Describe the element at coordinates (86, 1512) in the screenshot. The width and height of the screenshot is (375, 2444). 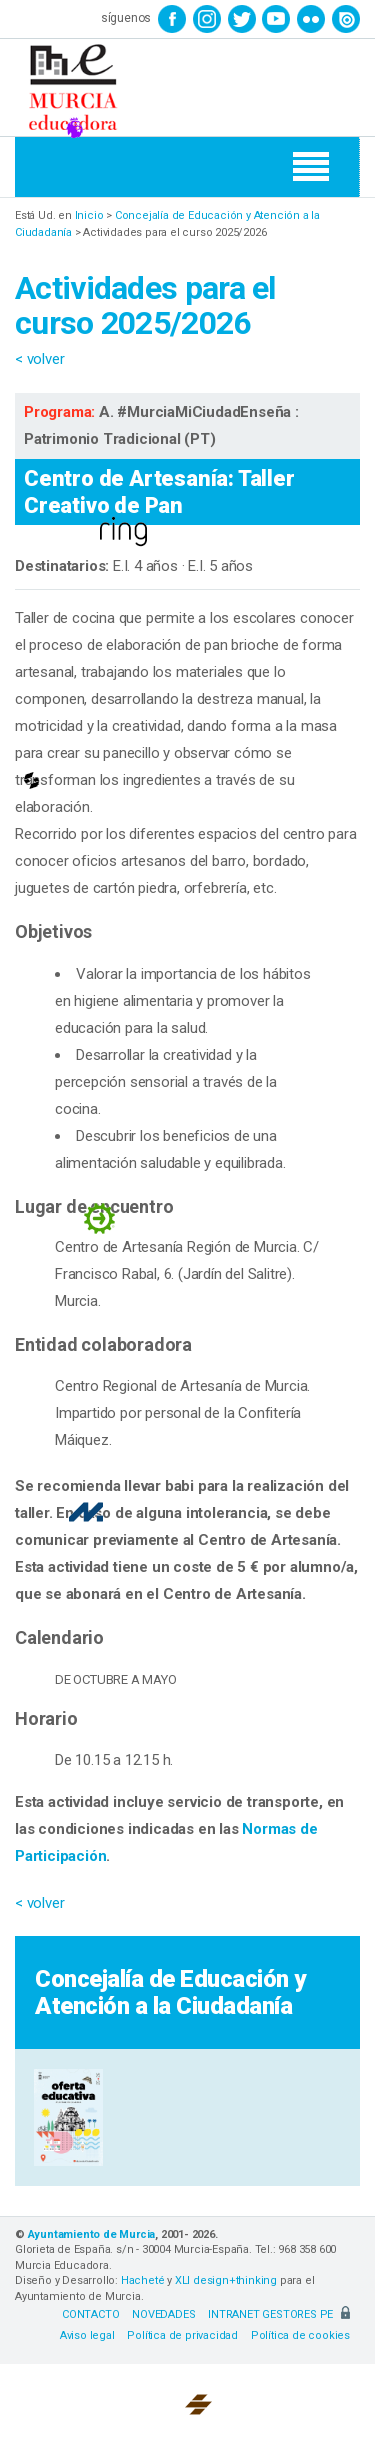
I see `meizu brand logo` at that location.